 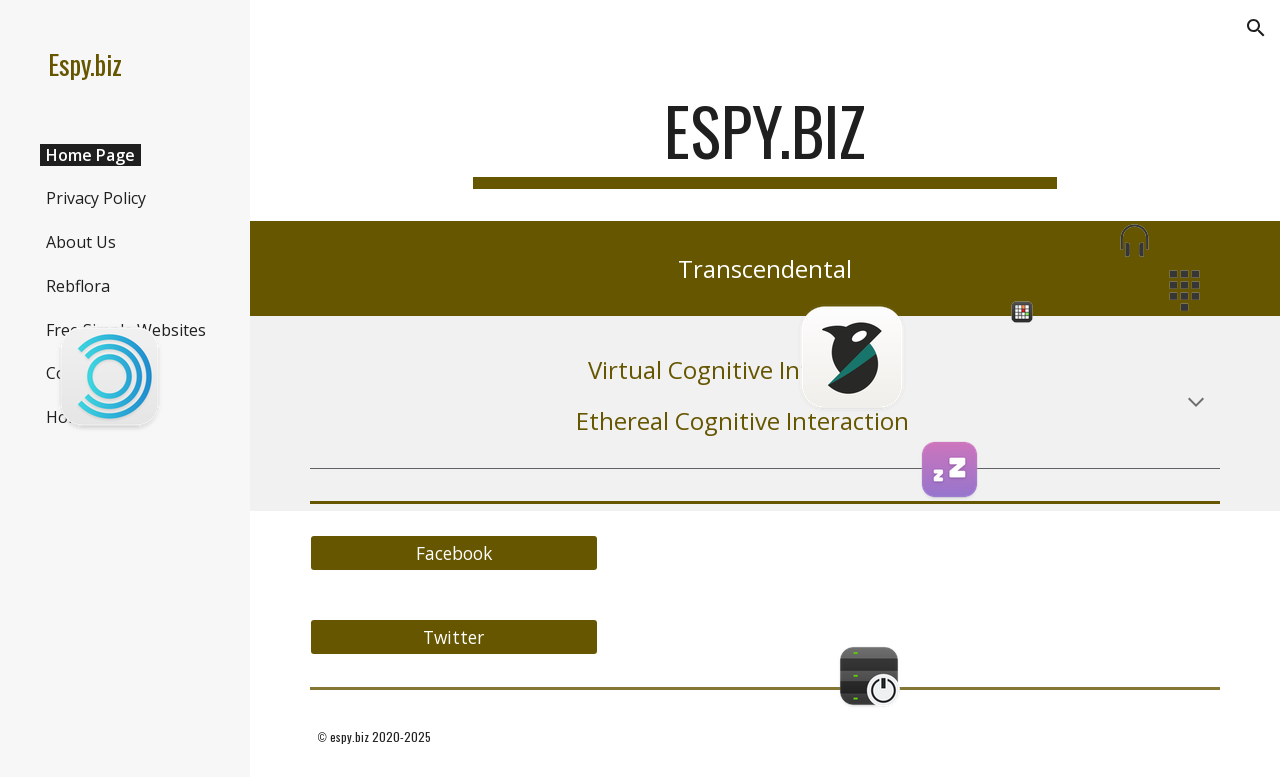 I want to click on open alvr virtual reality streaming app, so click(x=109, y=376).